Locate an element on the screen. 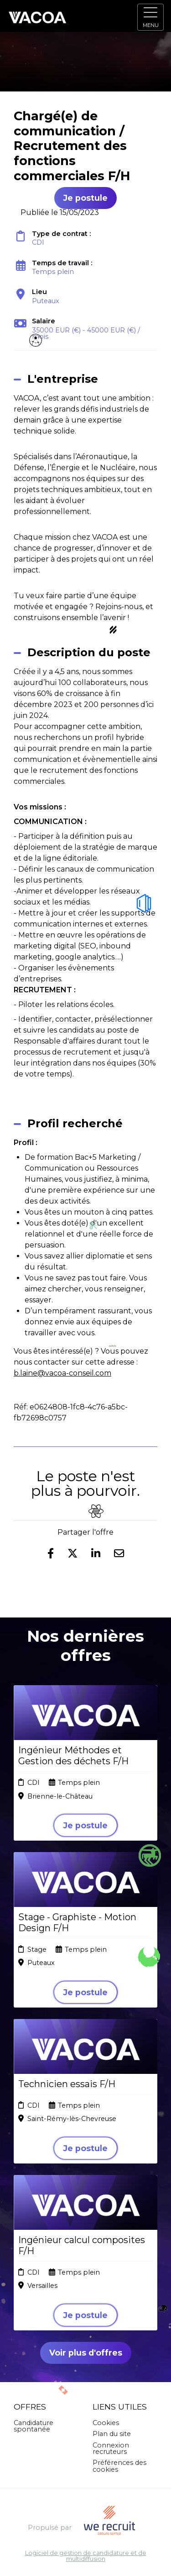  visit the Rossmann website or app is located at coordinates (150, 1855).